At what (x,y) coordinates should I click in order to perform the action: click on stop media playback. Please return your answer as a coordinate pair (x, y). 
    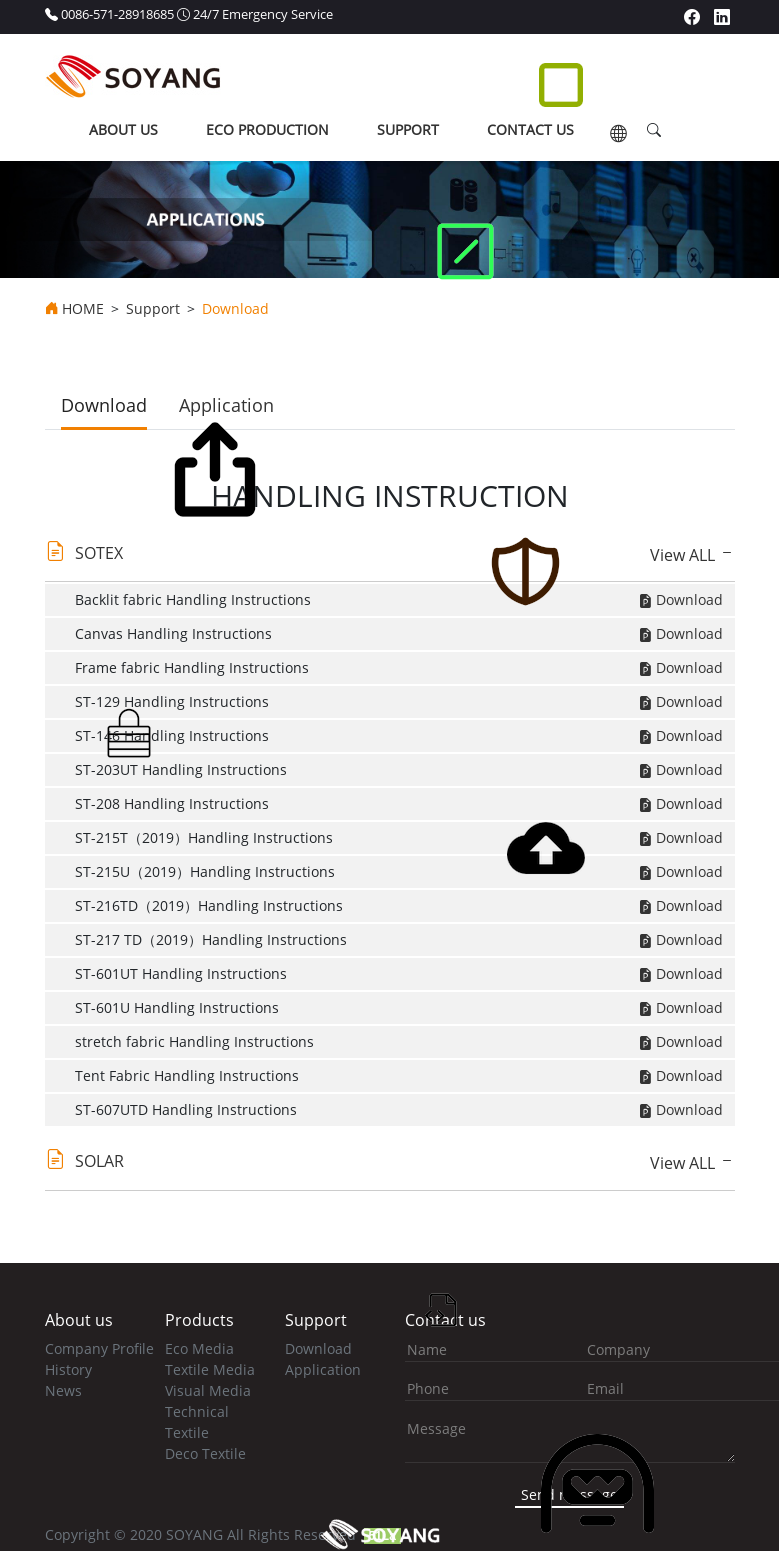
    Looking at the image, I should click on (561, 85).